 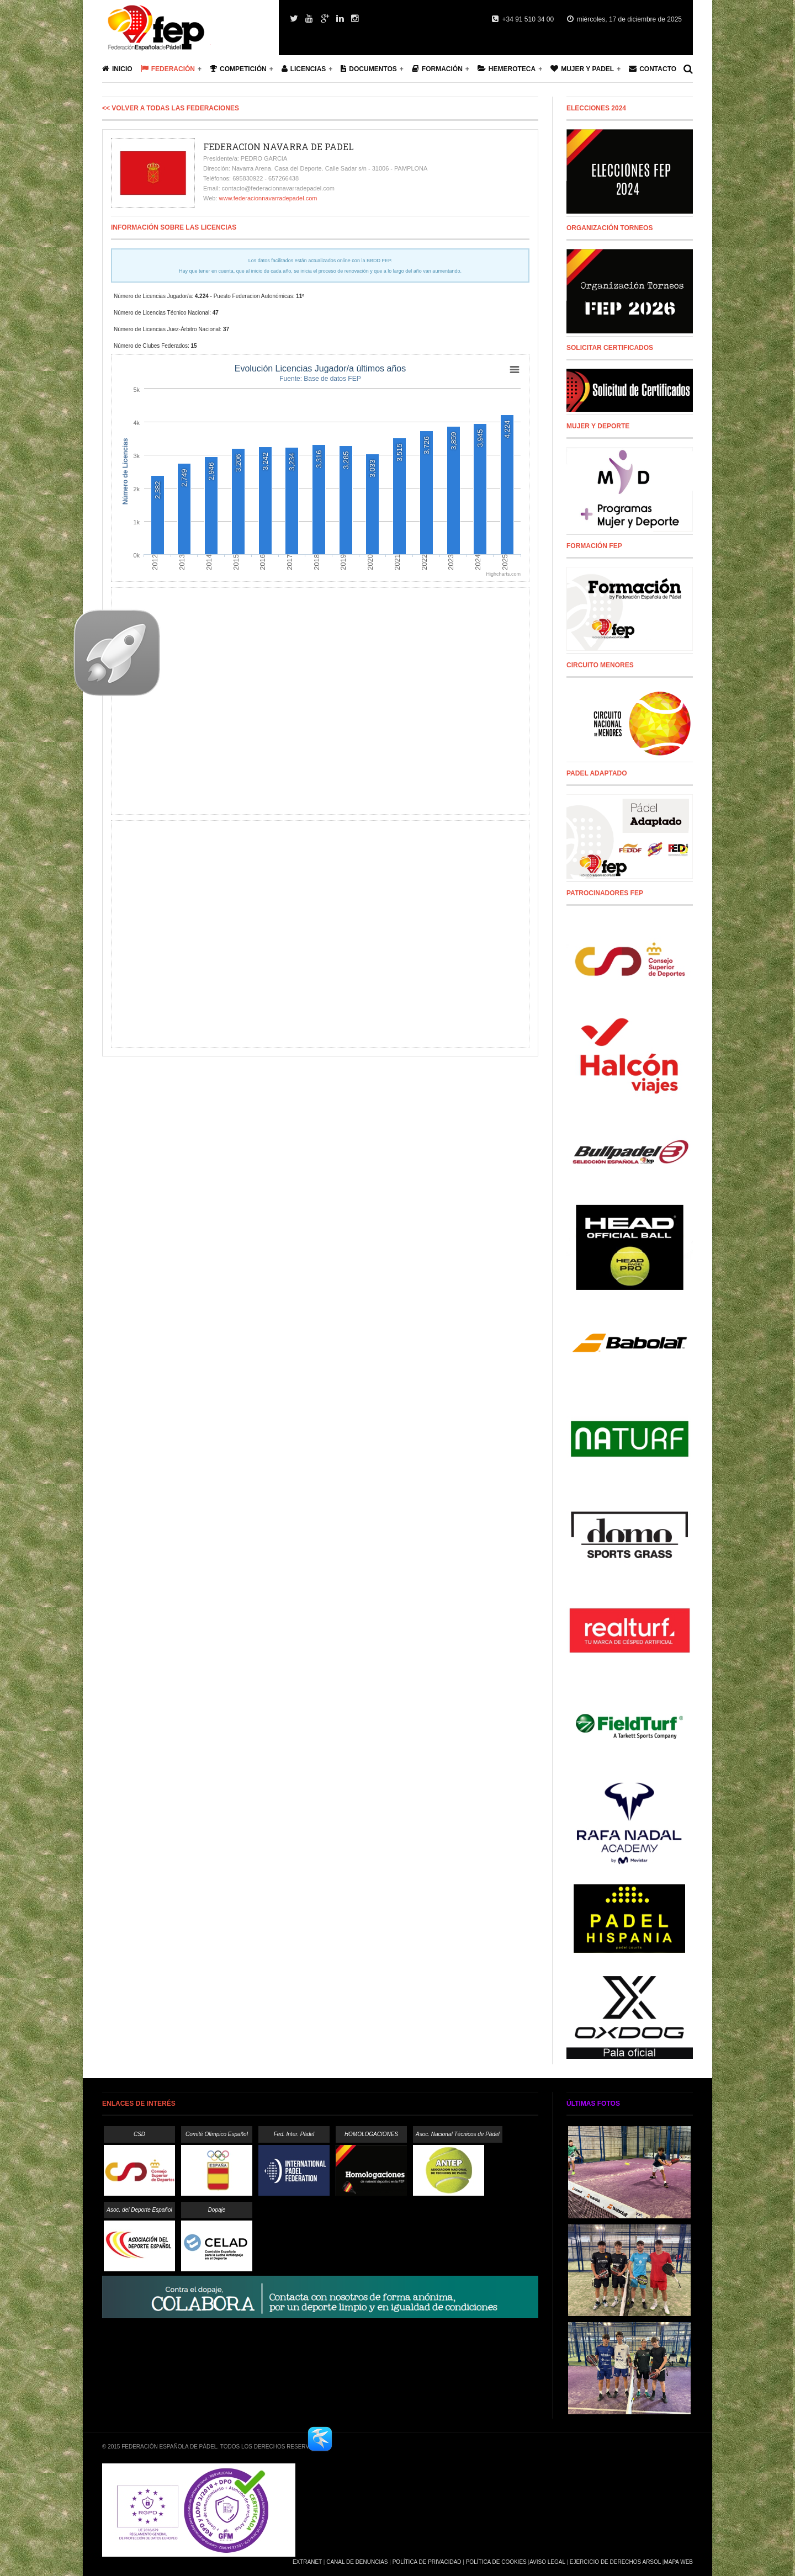 I want to click on open kate text editor, so click(x=320, y=2439).